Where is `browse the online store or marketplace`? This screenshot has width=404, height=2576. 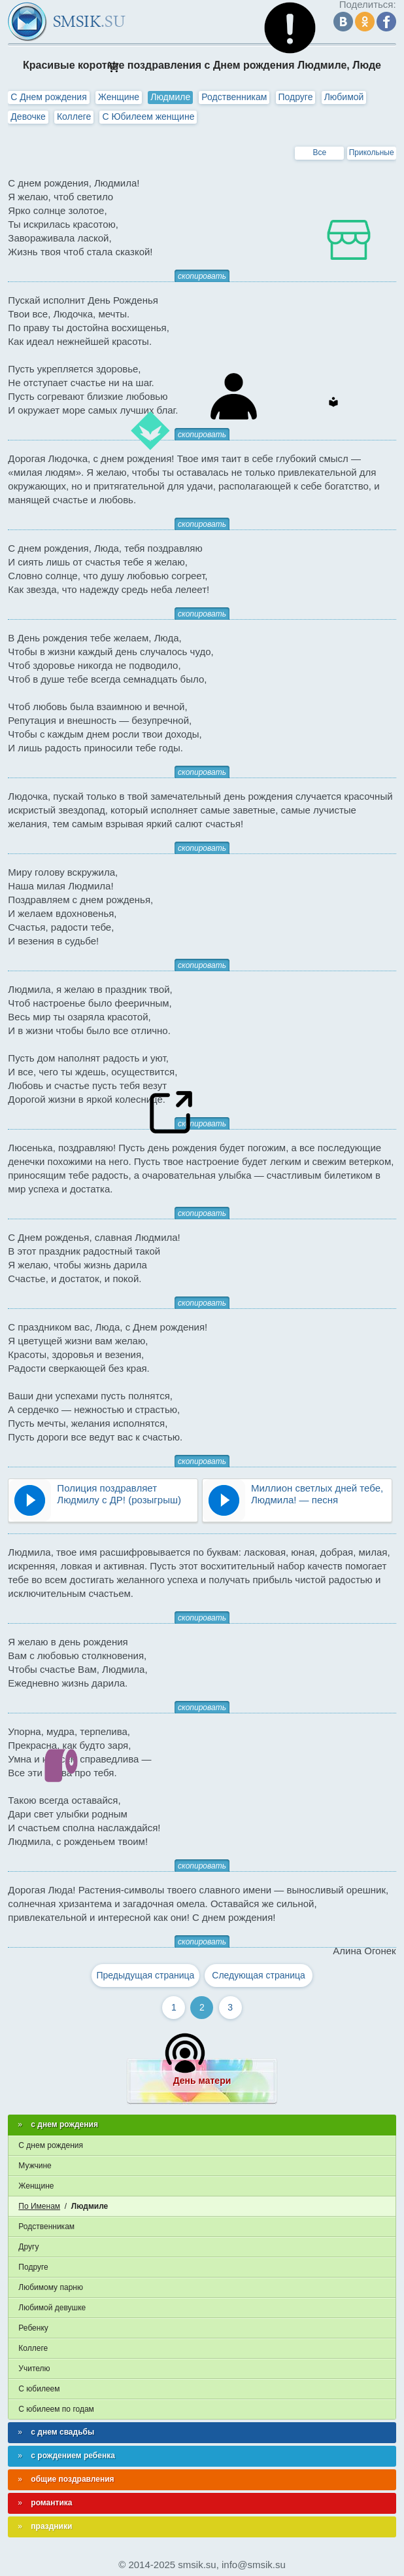
browse the online store or marketplace is located at coordinates (348, 240).